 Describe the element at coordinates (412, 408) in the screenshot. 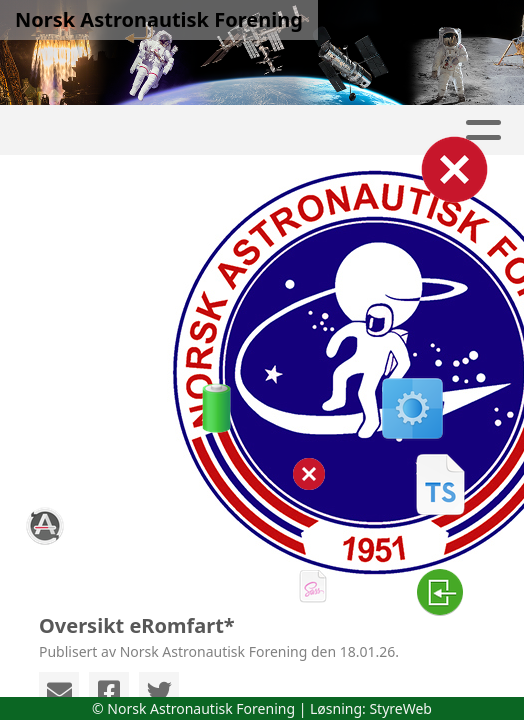

I see `access system application settings` at that location.